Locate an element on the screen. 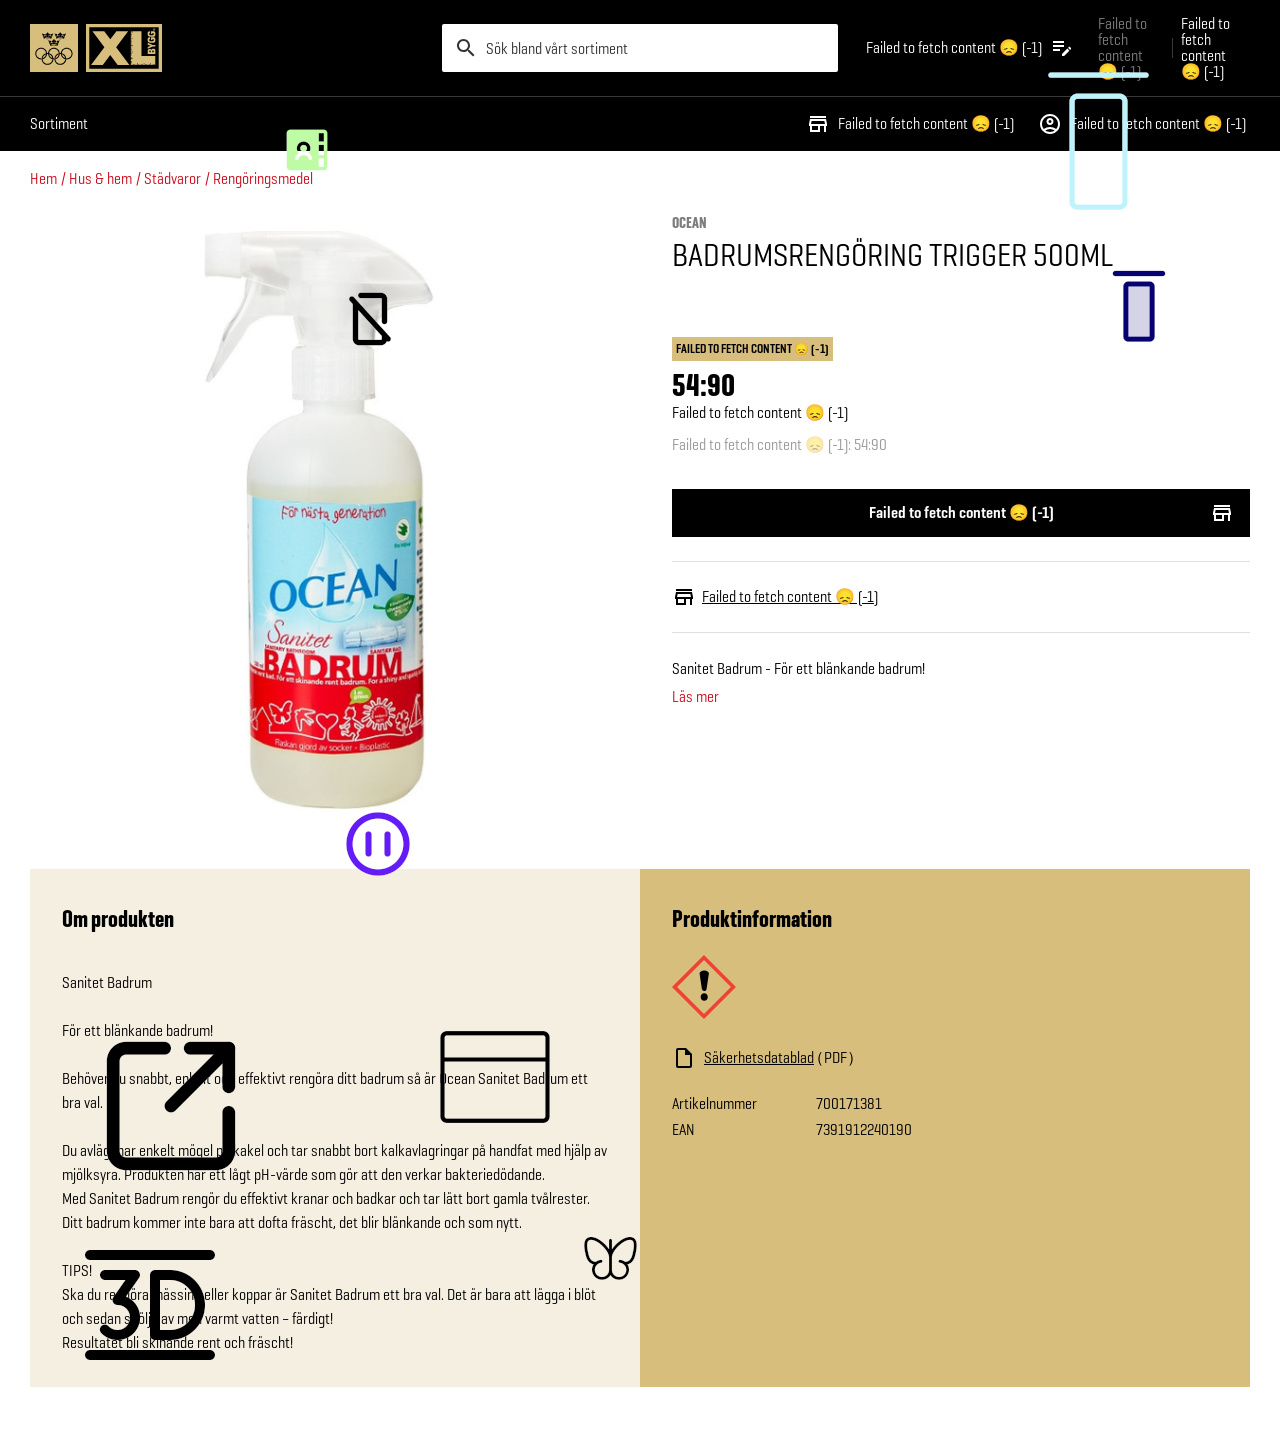 The image size is (1280, 1449). open link in a new window or tab is located at coordinates (171, 1106).